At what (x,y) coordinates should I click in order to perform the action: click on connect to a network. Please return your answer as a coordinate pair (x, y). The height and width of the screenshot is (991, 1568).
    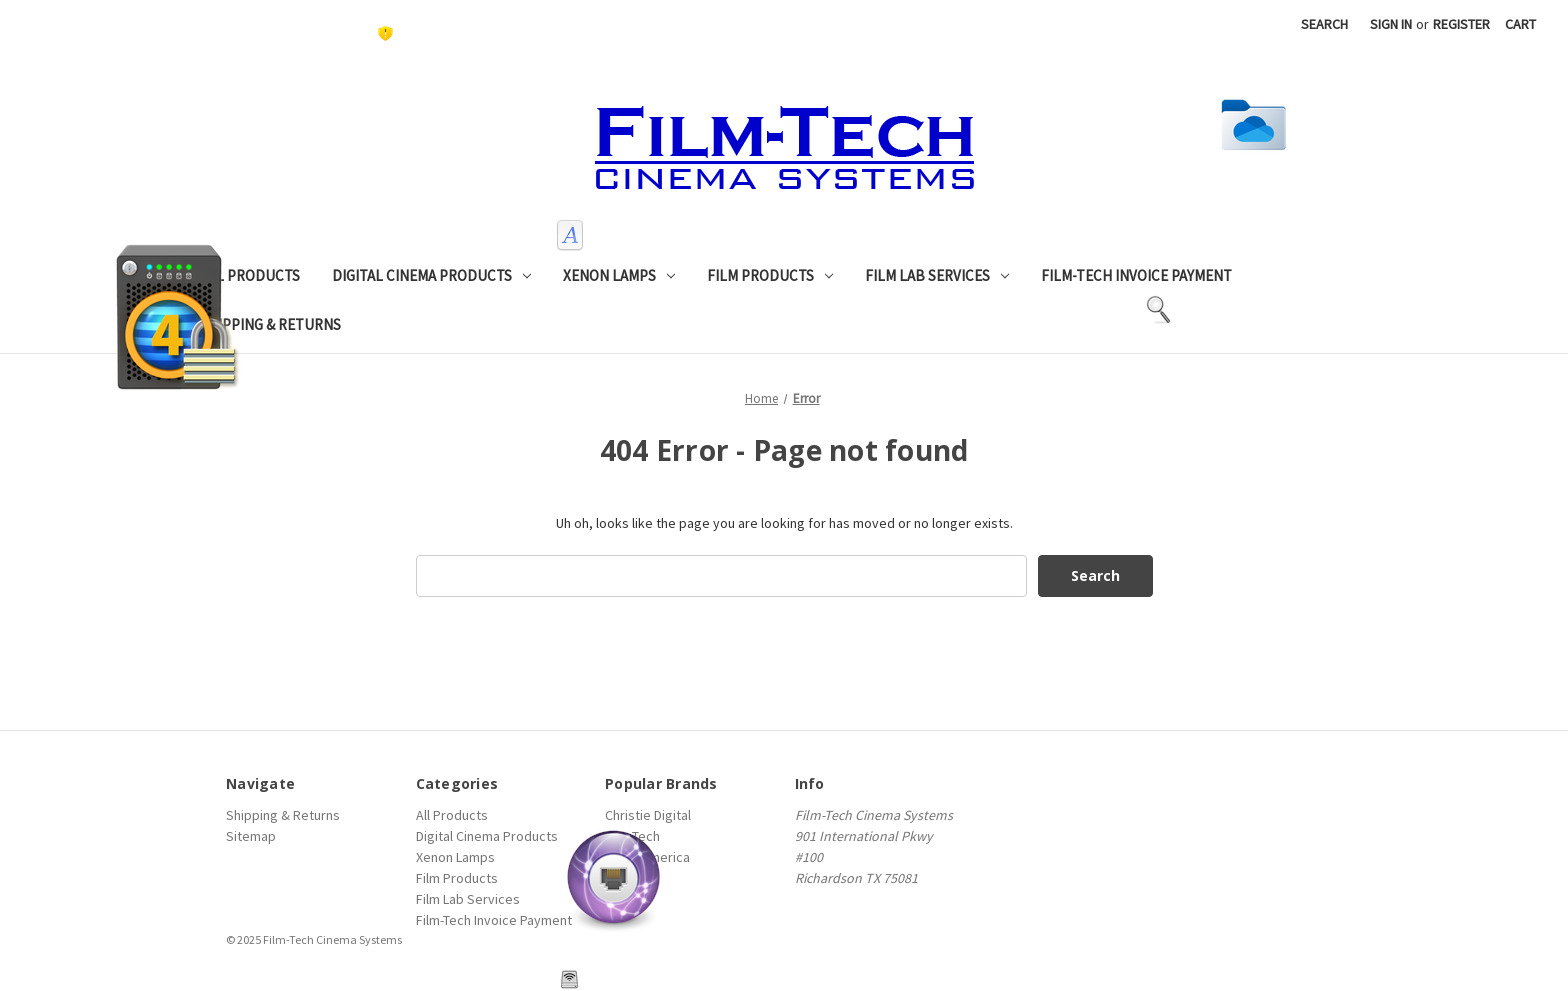
    Looking at the image, I should click on (614, 883).